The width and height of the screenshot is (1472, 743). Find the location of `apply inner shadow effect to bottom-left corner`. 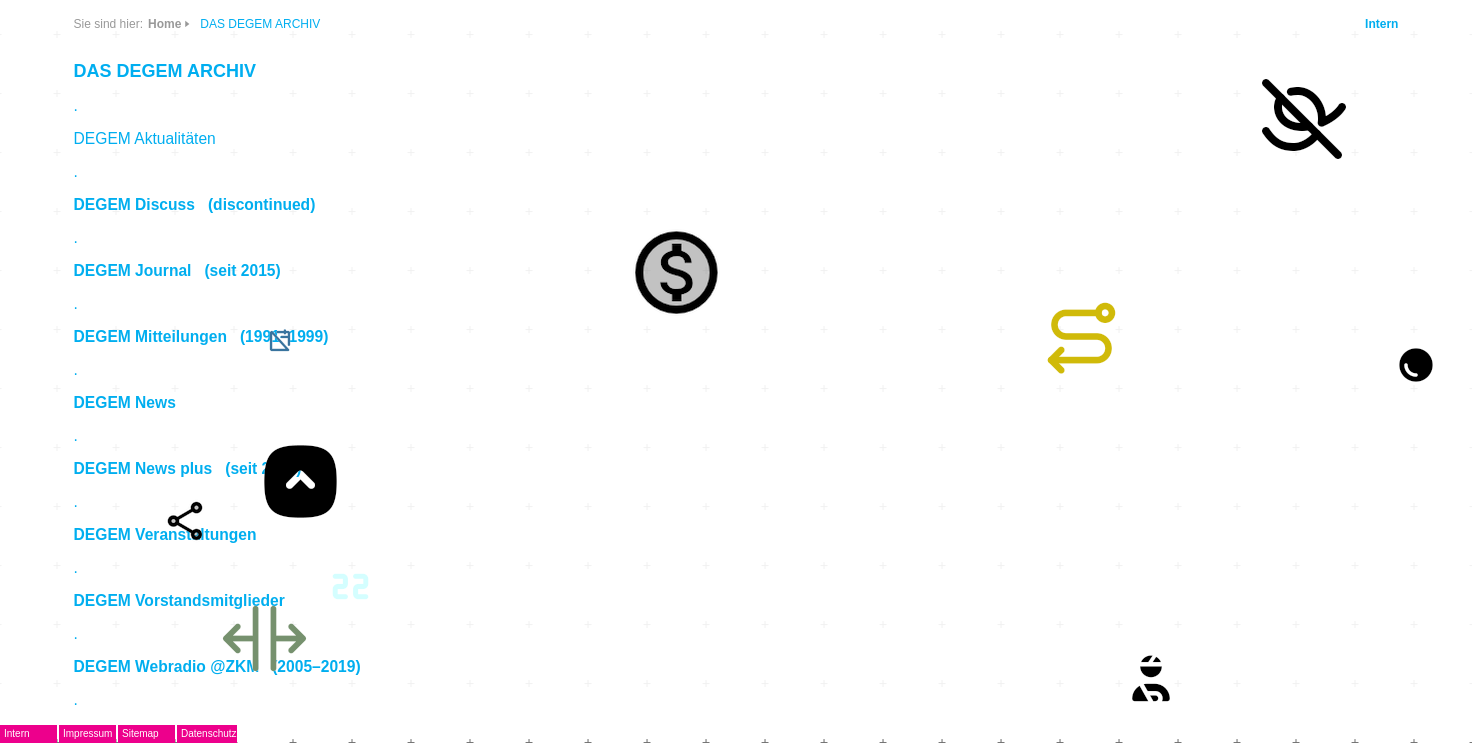

apply inner shadow effect to bottom-left corner is located at coordinates (1416, 365).